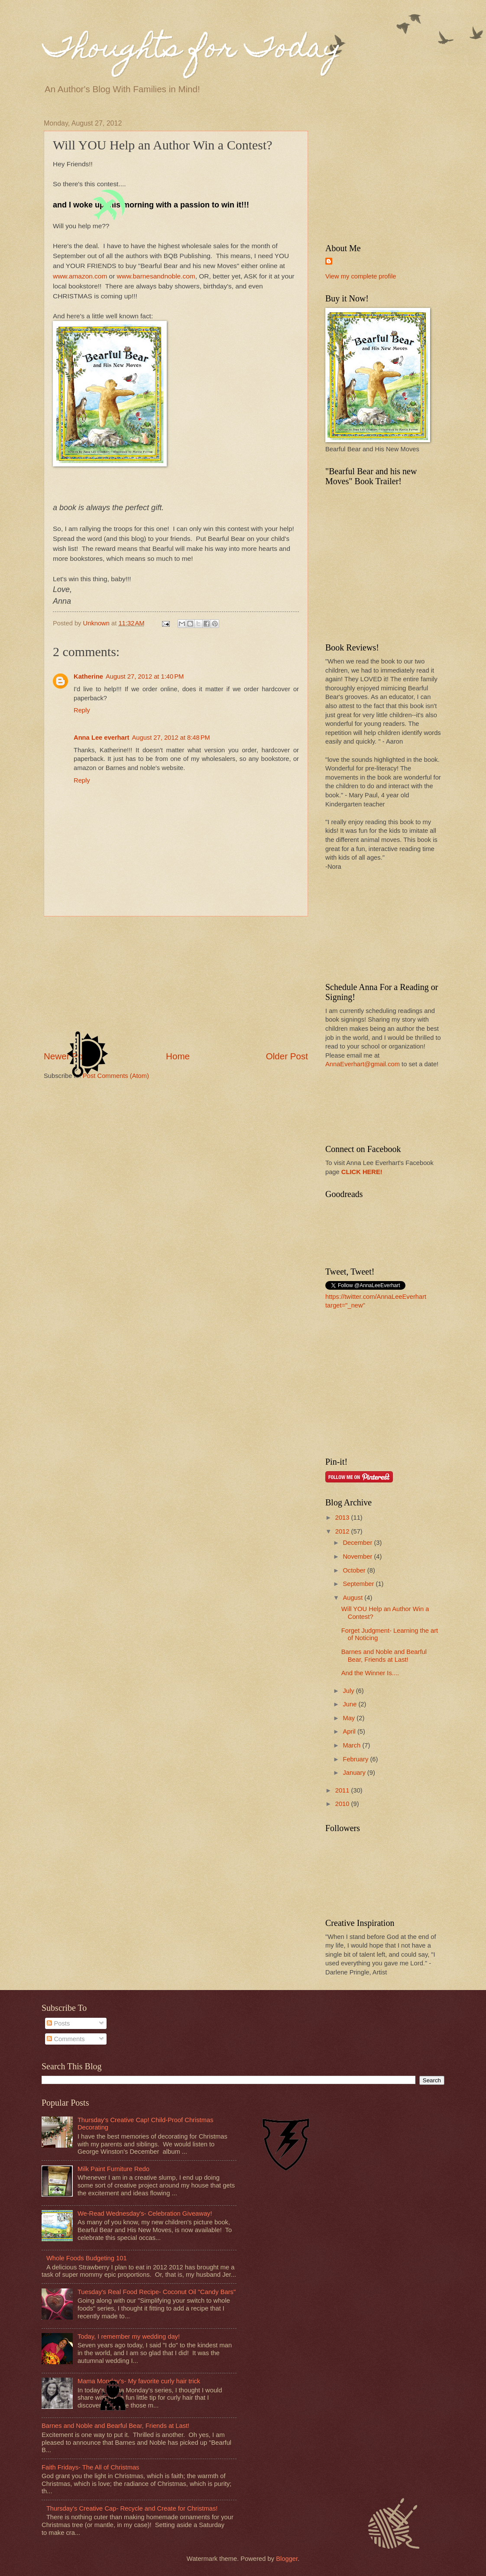  Describe the element at coordinates (87, 1054) in the screenshot. I see `view current temperature or weather conditions` at that location.